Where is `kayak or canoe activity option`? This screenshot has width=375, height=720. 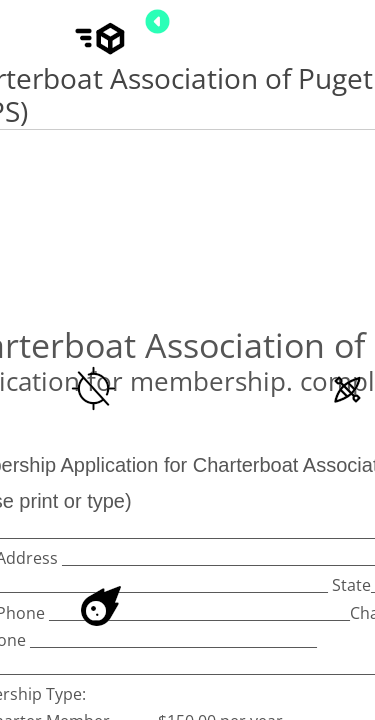 kayak or canoe activity option is located at coordinates (347, 389).